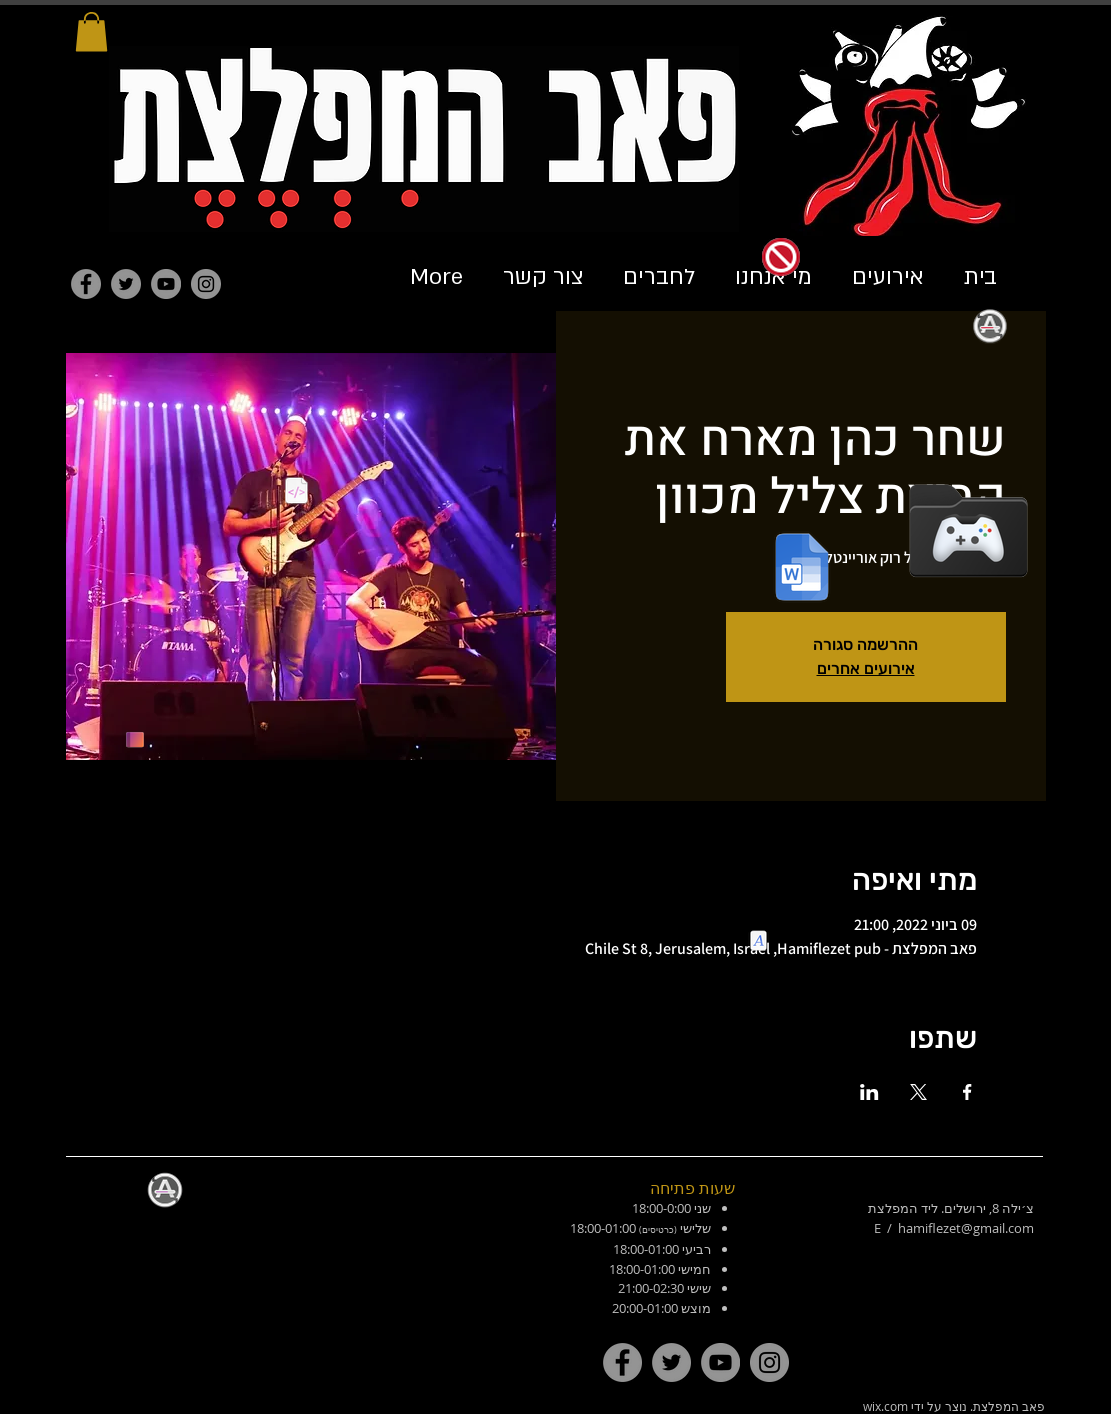 Image resolution: width=1111 pixels, height=1414 pixels. Describe the element at coordinates (990, 326) in the screenshot. I see `open the software update manager` at that location.